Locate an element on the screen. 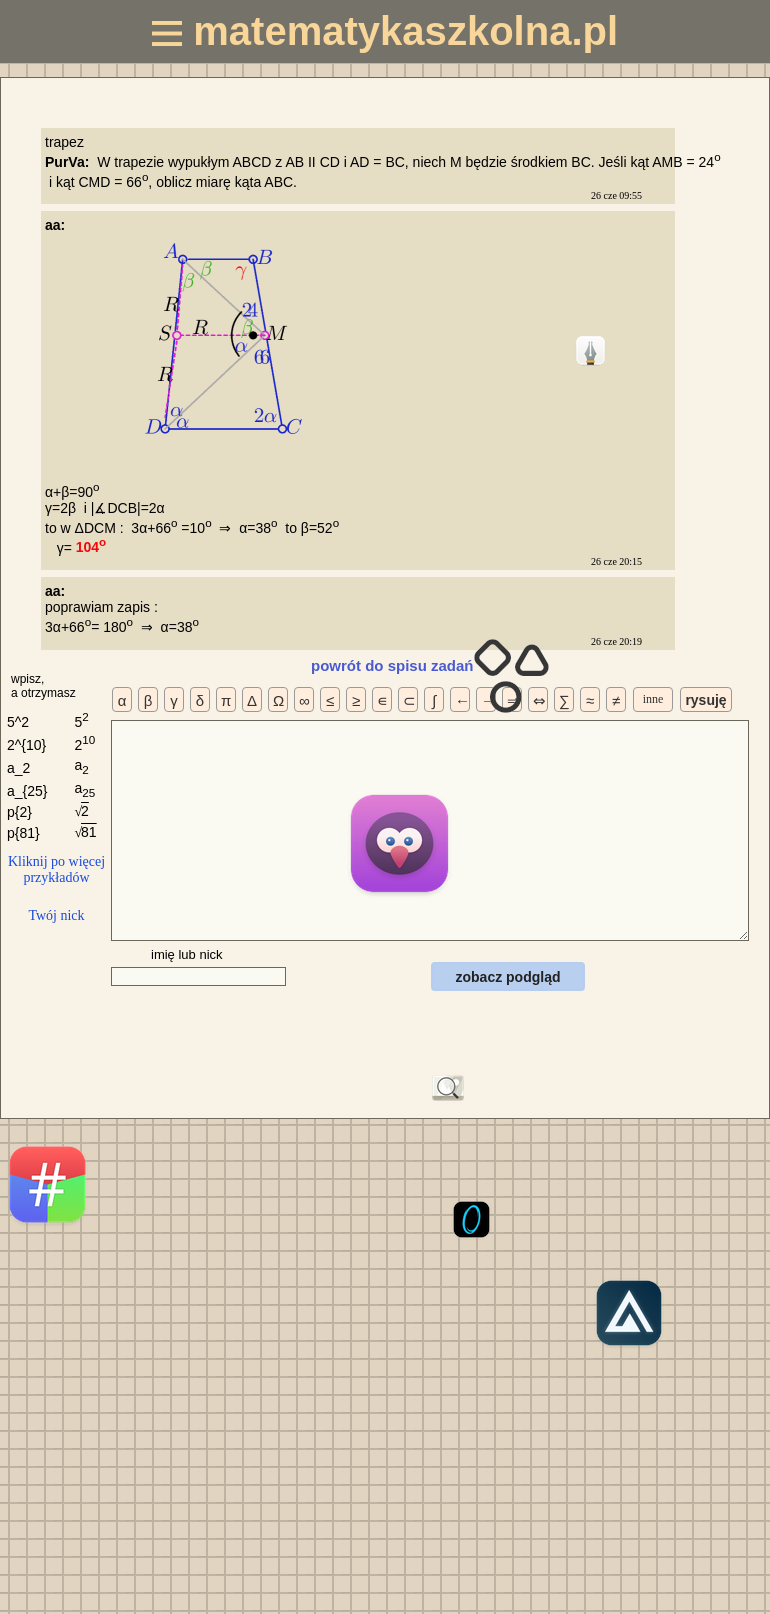  open words document editor is located at coordinates (590, 350).